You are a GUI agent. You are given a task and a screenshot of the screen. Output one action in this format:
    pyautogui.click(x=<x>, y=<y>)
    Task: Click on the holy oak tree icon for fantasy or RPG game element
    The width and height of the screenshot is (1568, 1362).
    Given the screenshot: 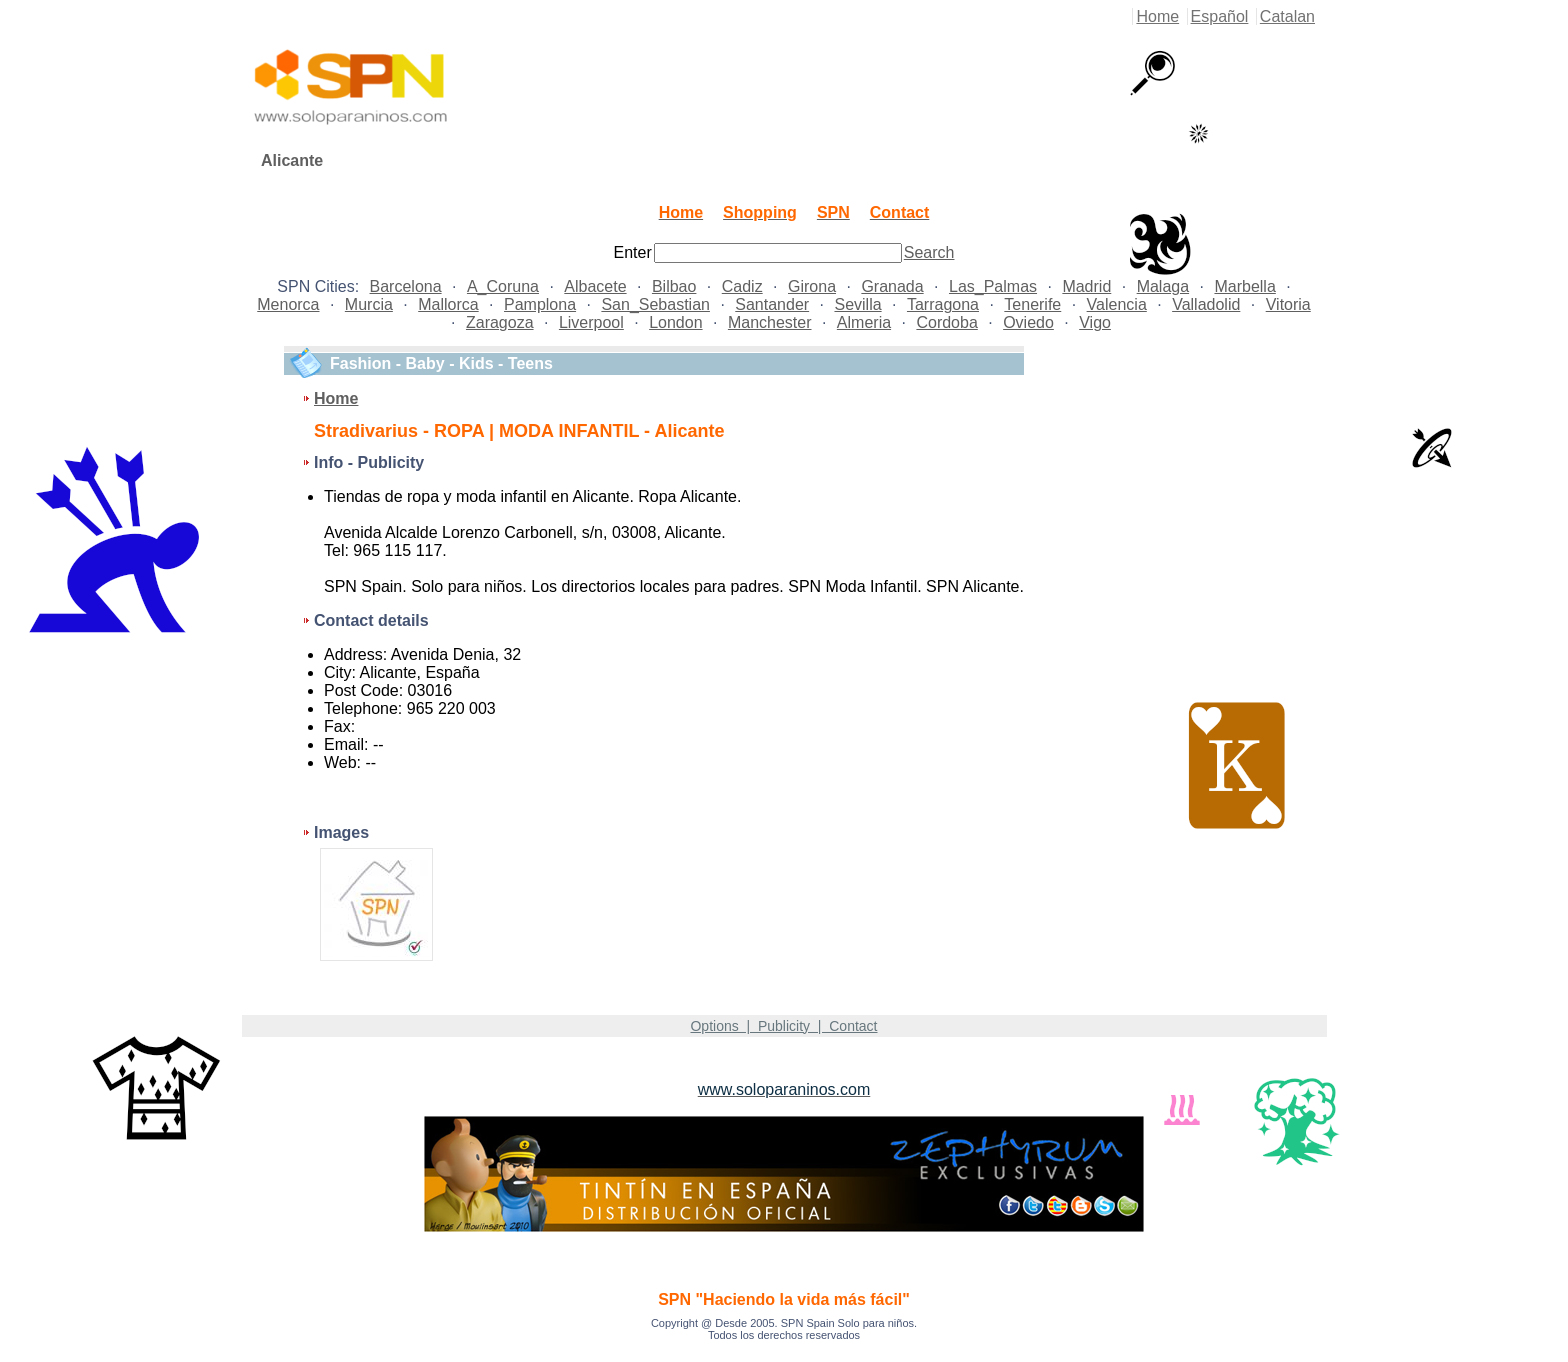 What is the action you would take?
    pyautogui.click(x=1297, y=1121)
    